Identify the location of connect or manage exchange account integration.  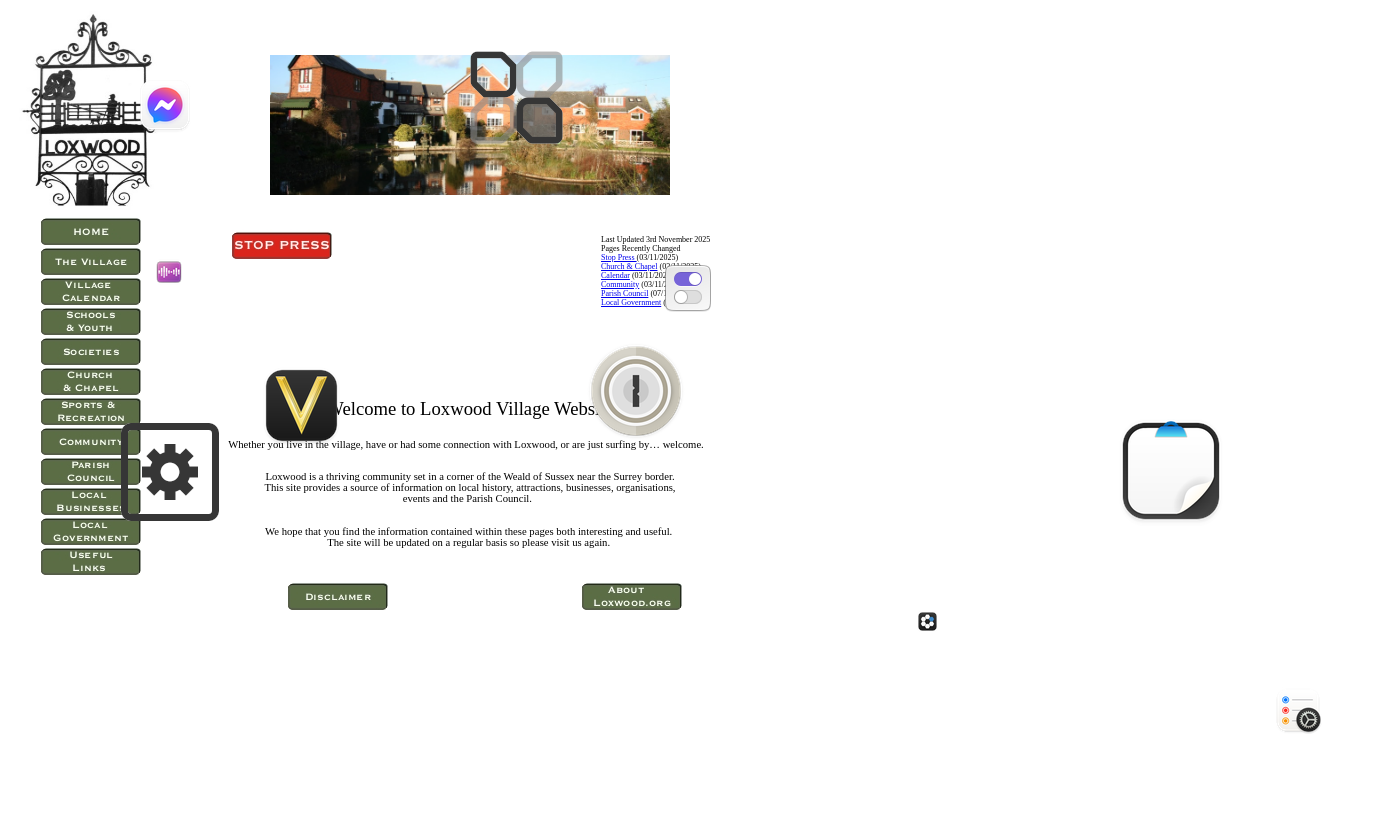
(516, 97).